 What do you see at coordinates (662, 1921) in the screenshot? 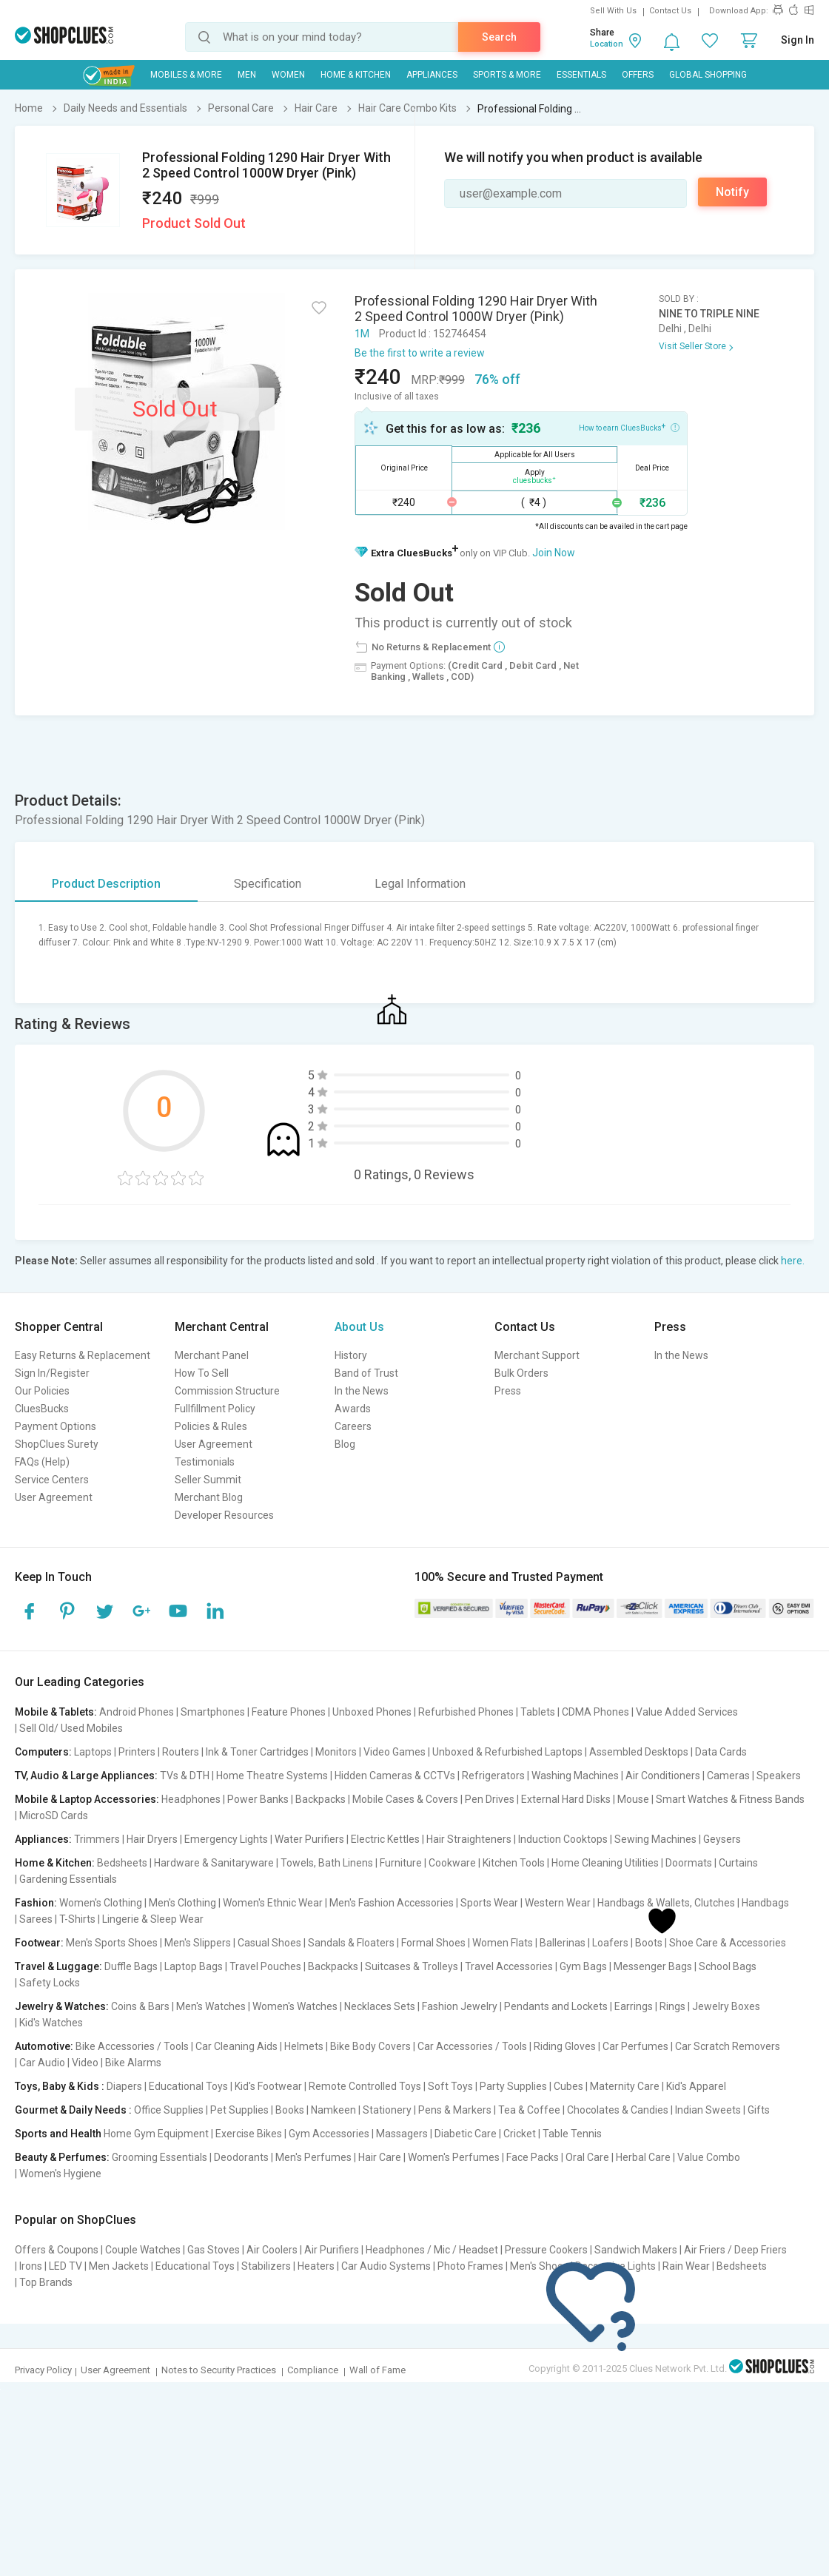
I see `add to favorites` at bounding box center [662, 1921].